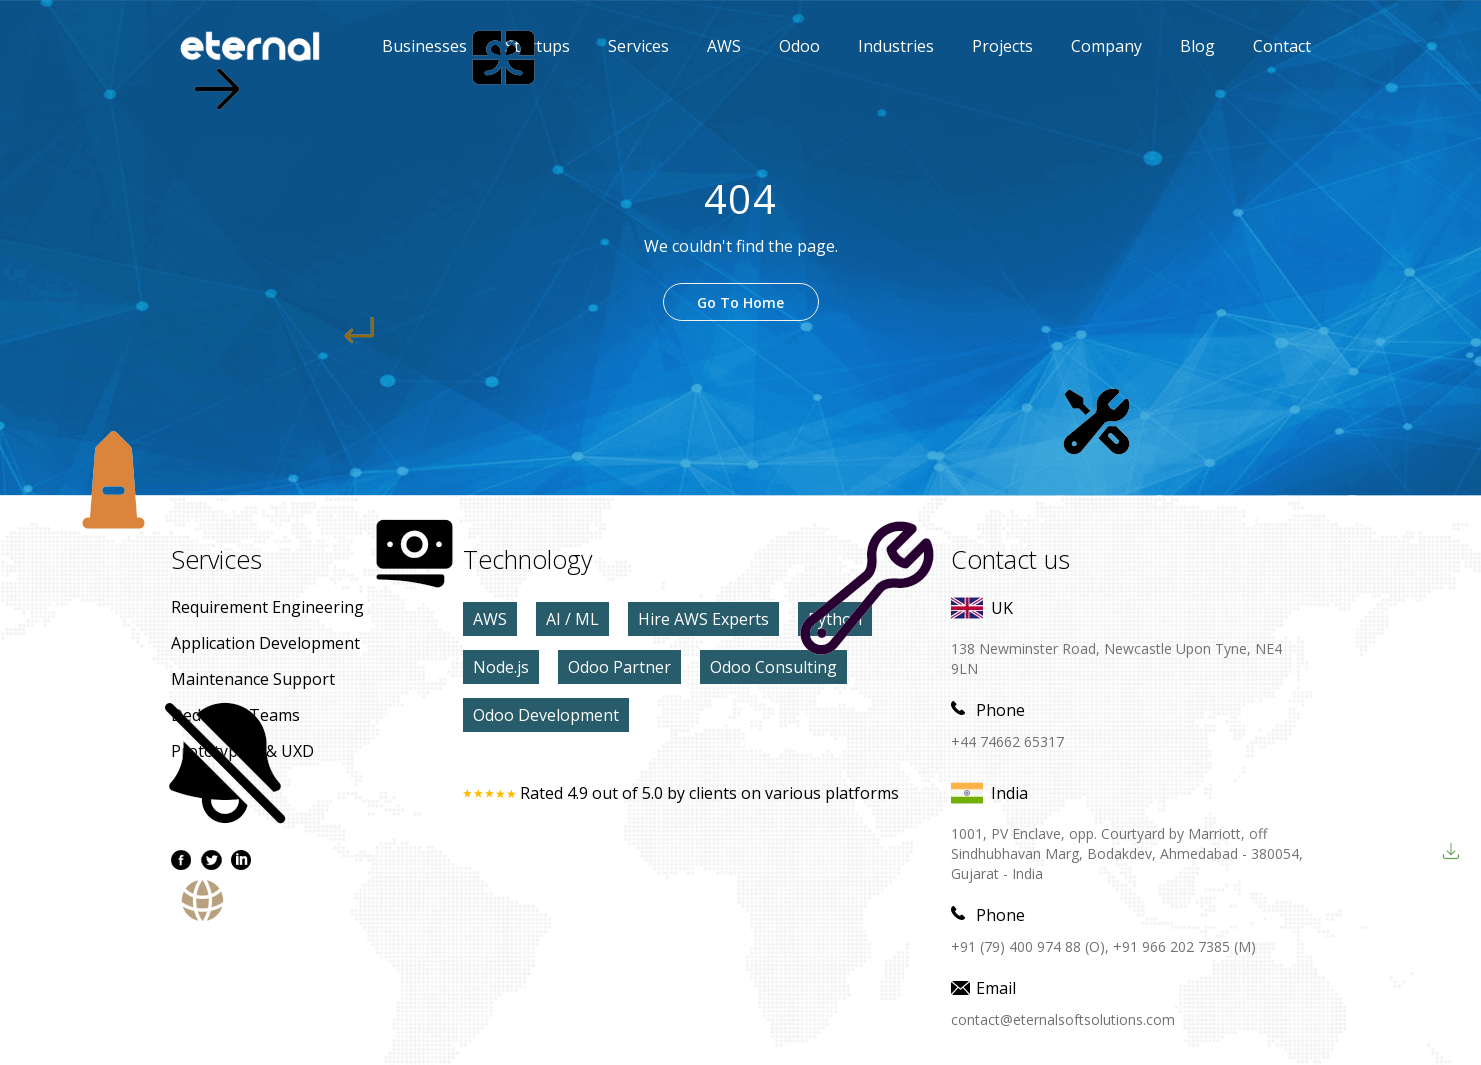  Describe the element at coordinates (225, 763) in the screenshot. I see `mute notifications` at that location.